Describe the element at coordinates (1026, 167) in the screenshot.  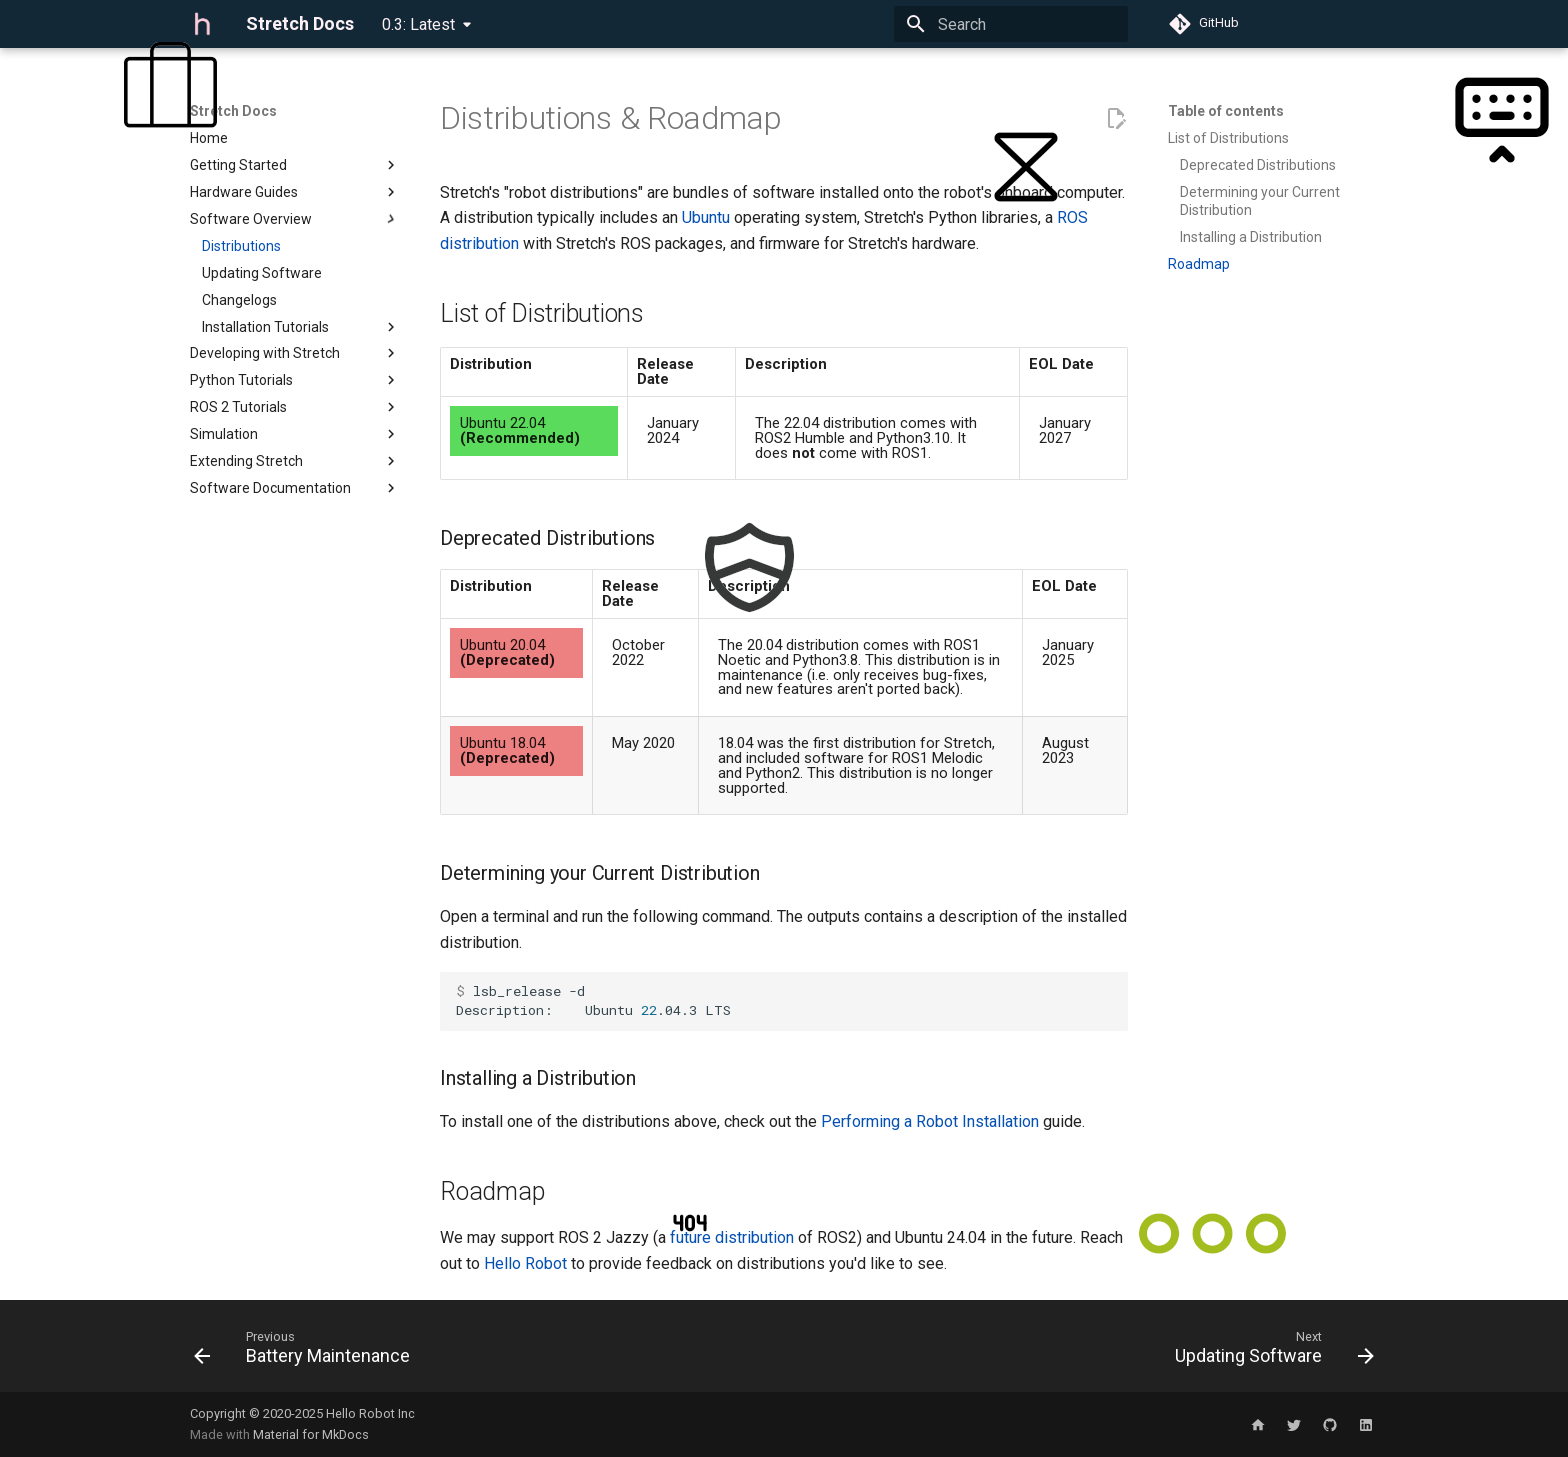
I see `indicates loading or processing in progress` at that location.